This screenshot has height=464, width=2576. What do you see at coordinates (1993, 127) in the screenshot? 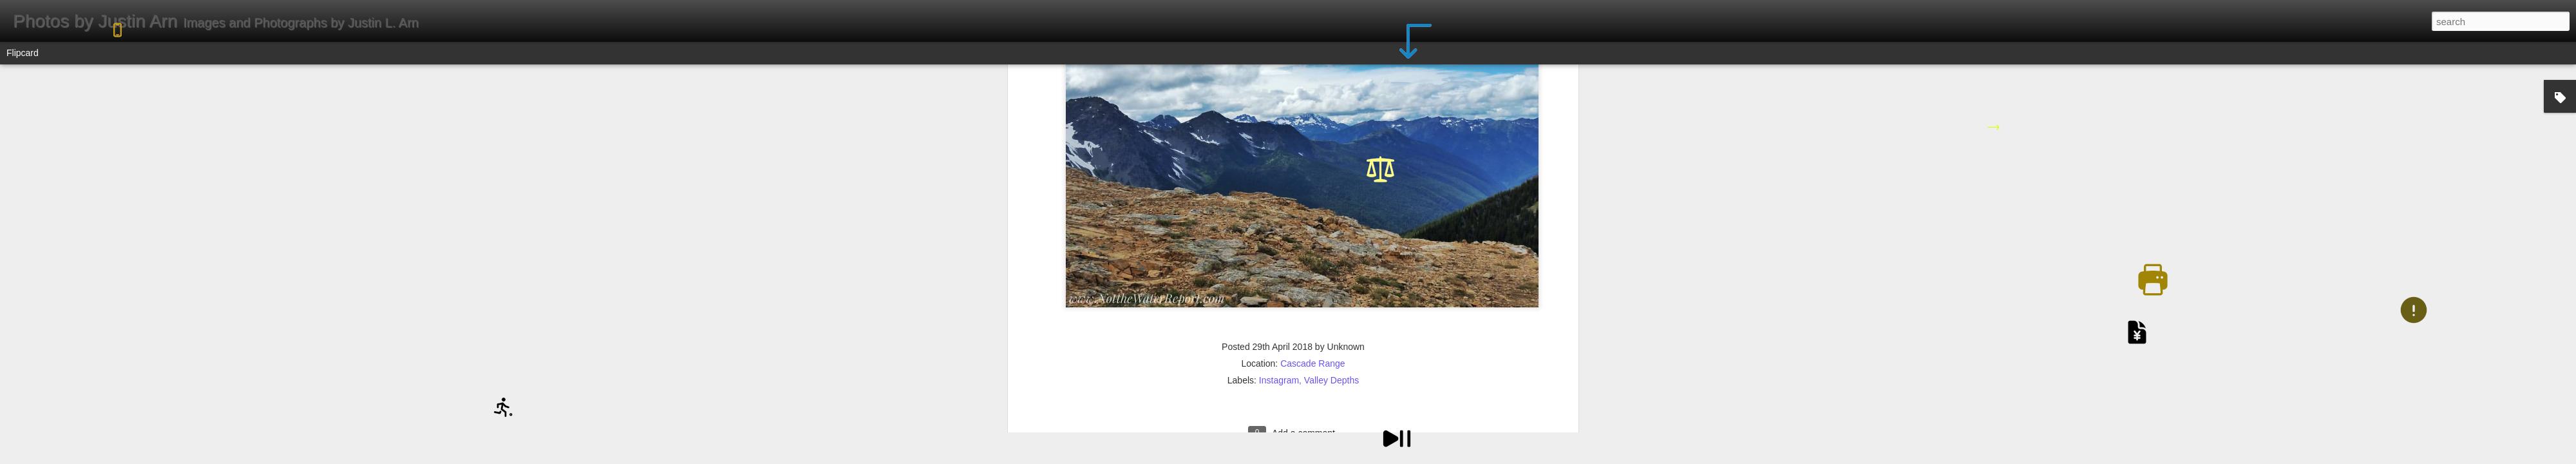
I see `proceed to the next step` at bounding box center [1993, 127].